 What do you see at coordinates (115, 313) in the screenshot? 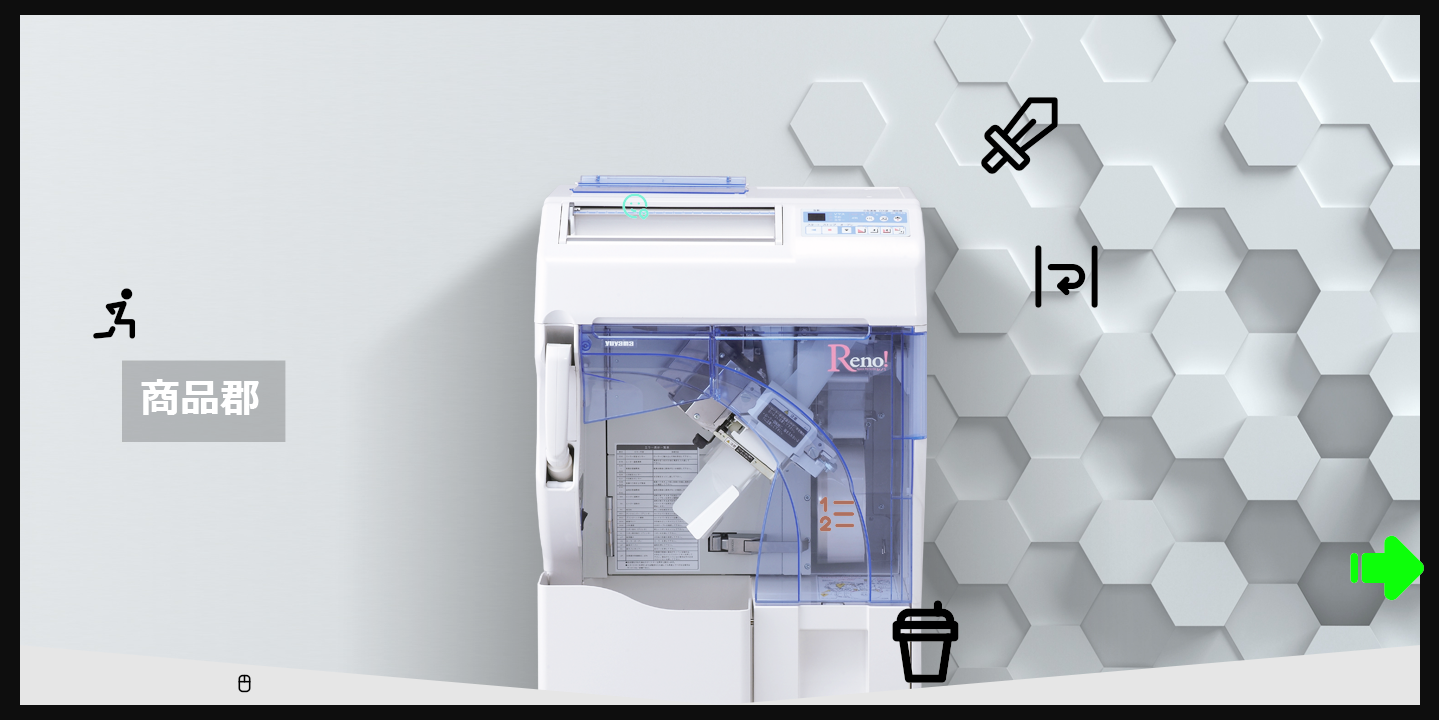
I see `access stretching exercises or warm-up routines` at bounding box center [115, 313].